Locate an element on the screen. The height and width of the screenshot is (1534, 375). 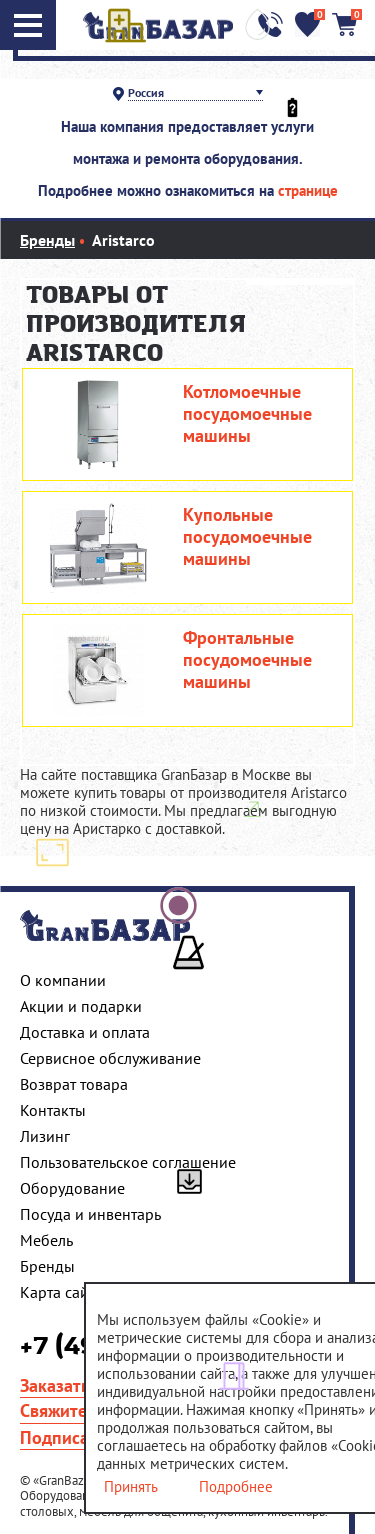
open link in new tab or window is located at coordinates (252, 808).